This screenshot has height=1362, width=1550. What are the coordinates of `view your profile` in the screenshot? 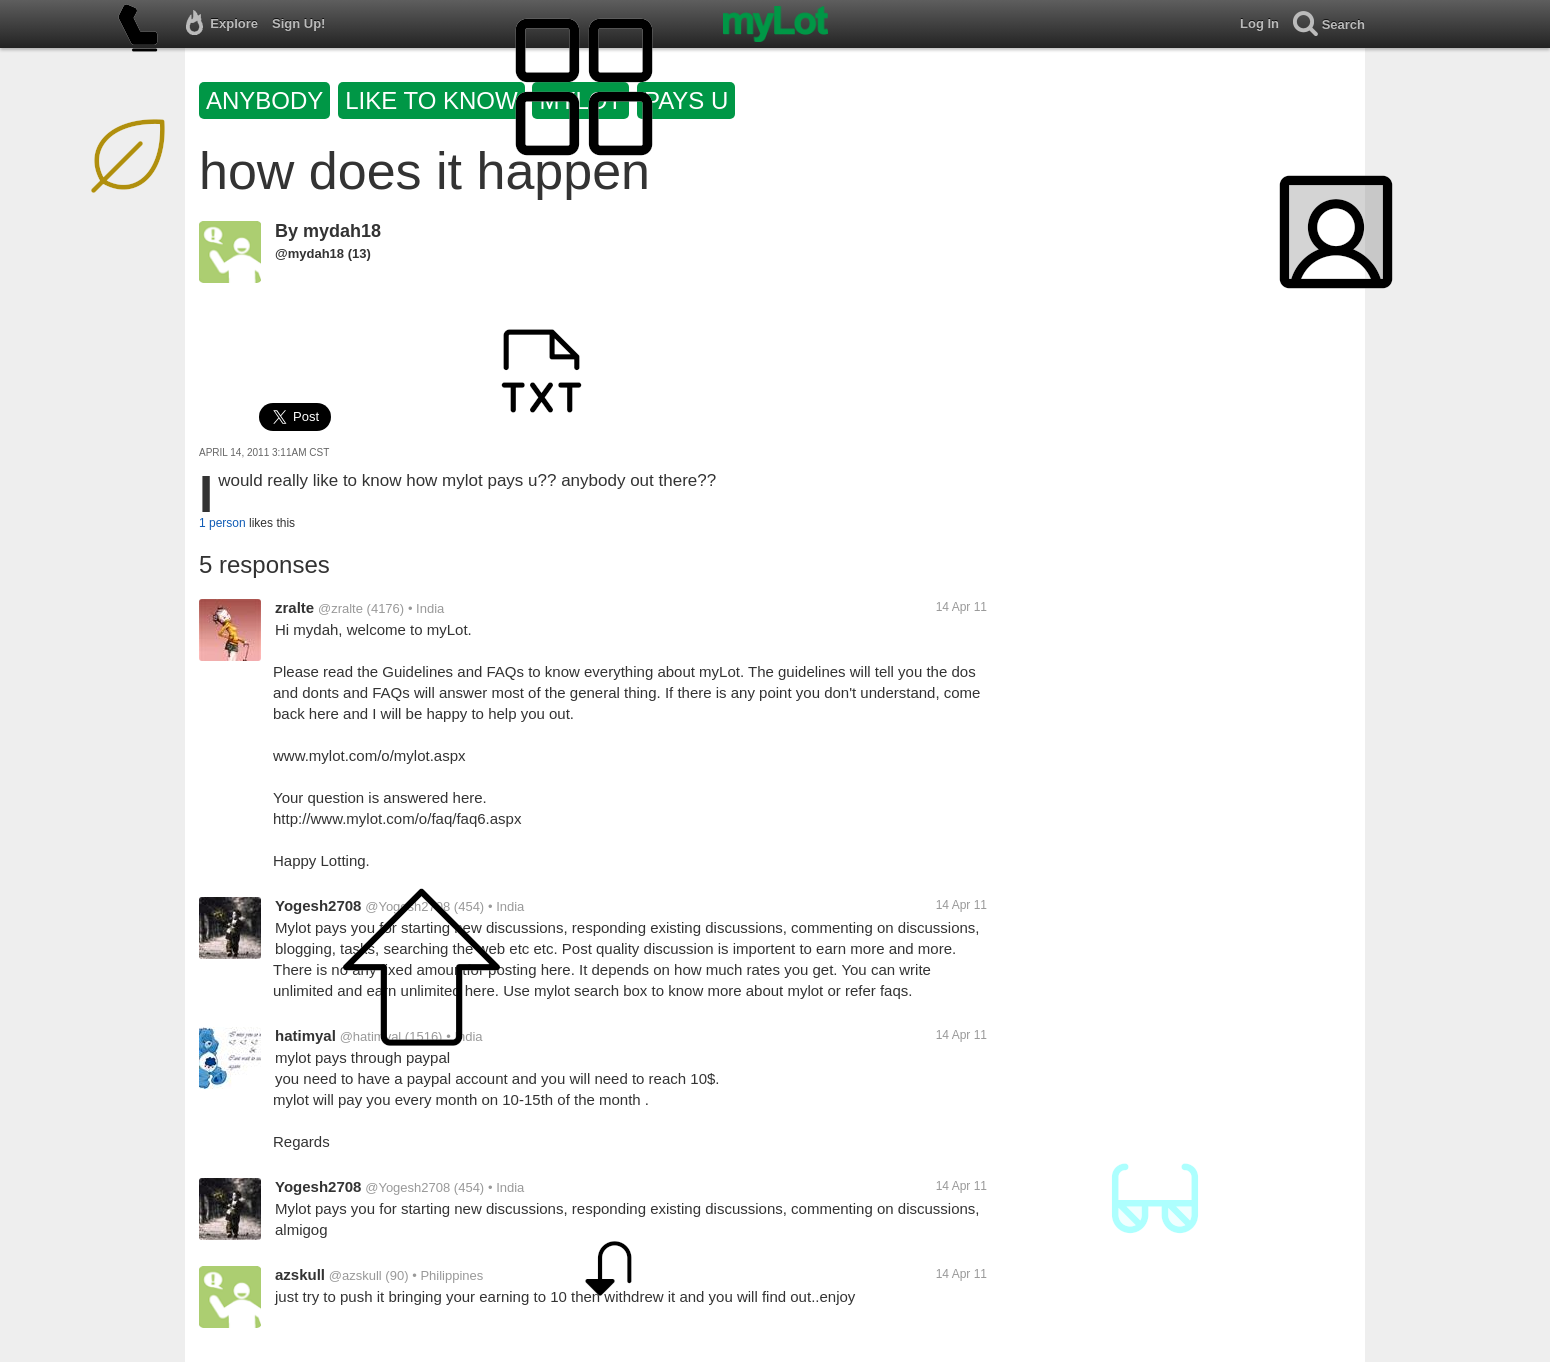 It's located at (1336, 232).